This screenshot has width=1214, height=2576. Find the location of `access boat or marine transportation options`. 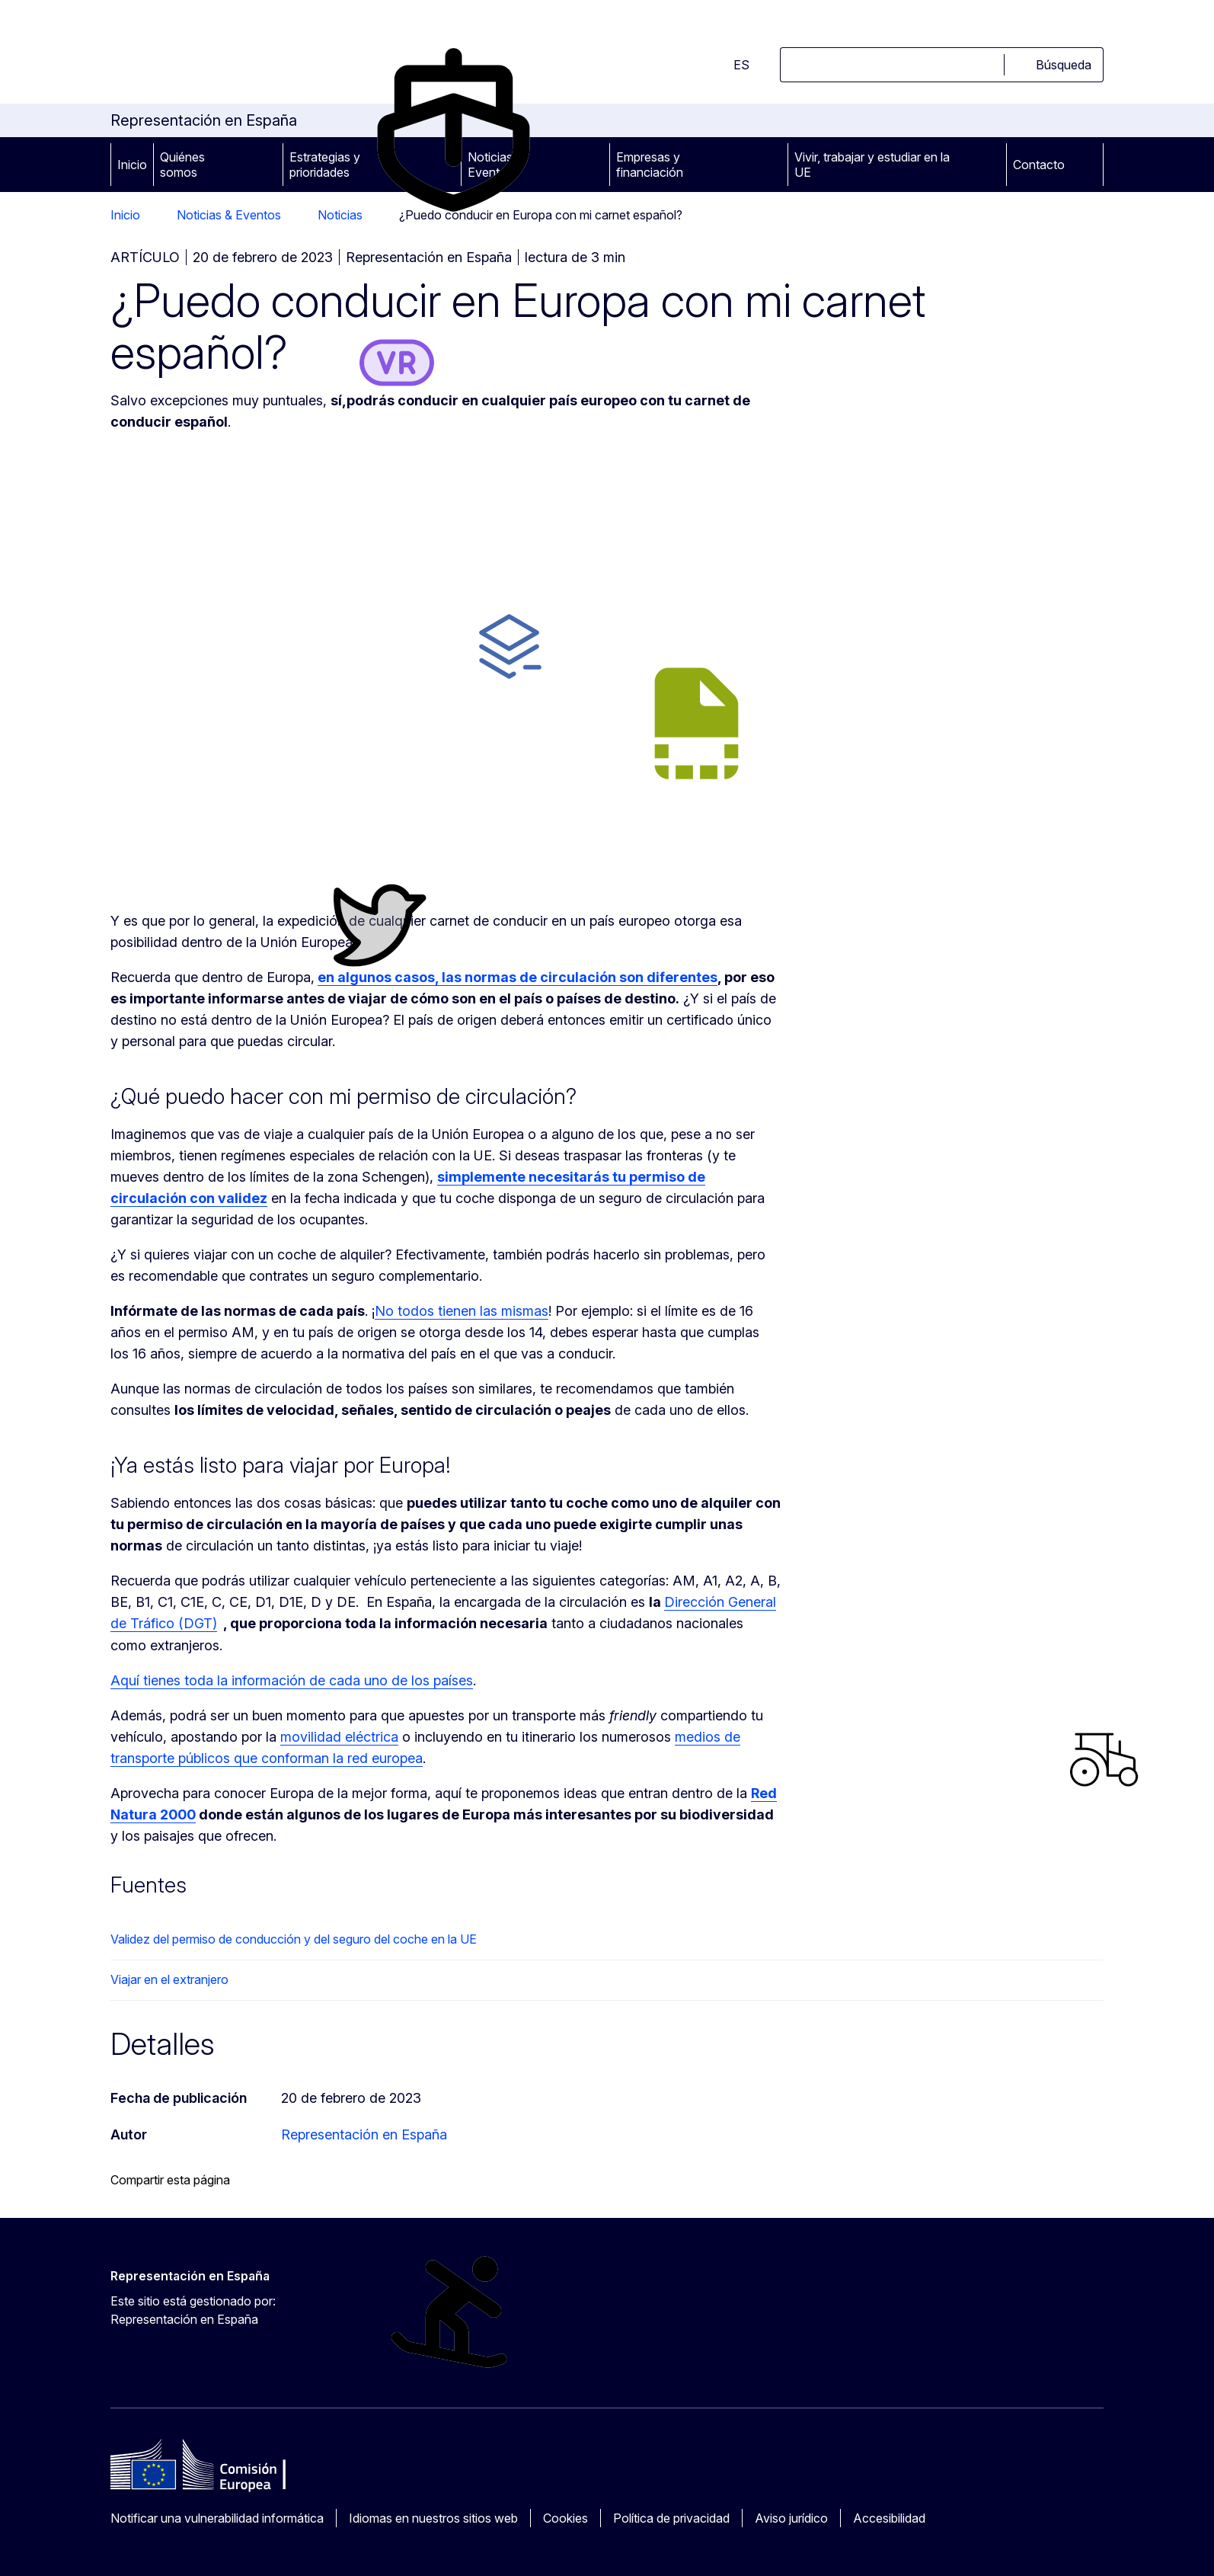

access boat or marine transportation options is located at coordinates (453, 130).